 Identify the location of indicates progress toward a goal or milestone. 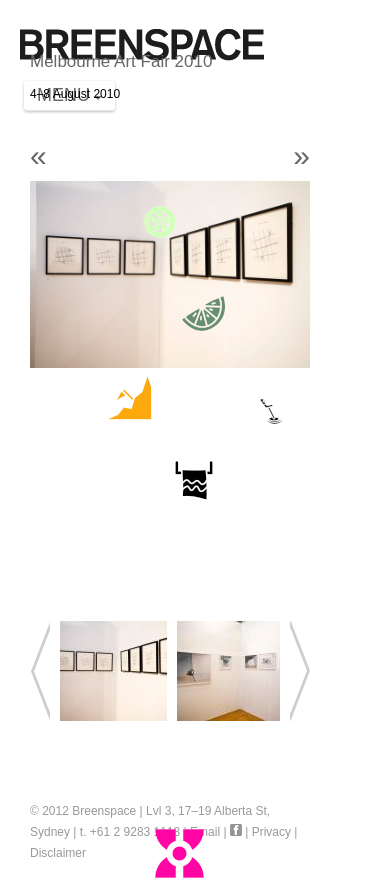
(129, 397).